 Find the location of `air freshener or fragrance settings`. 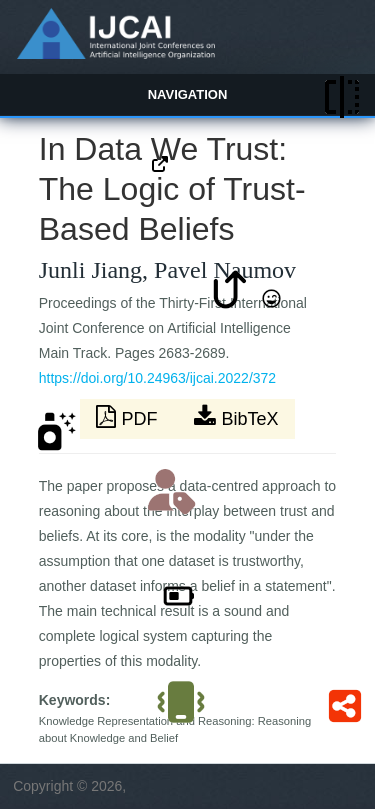

air freshener or fragrance settings is located at coordinates (54, 431).